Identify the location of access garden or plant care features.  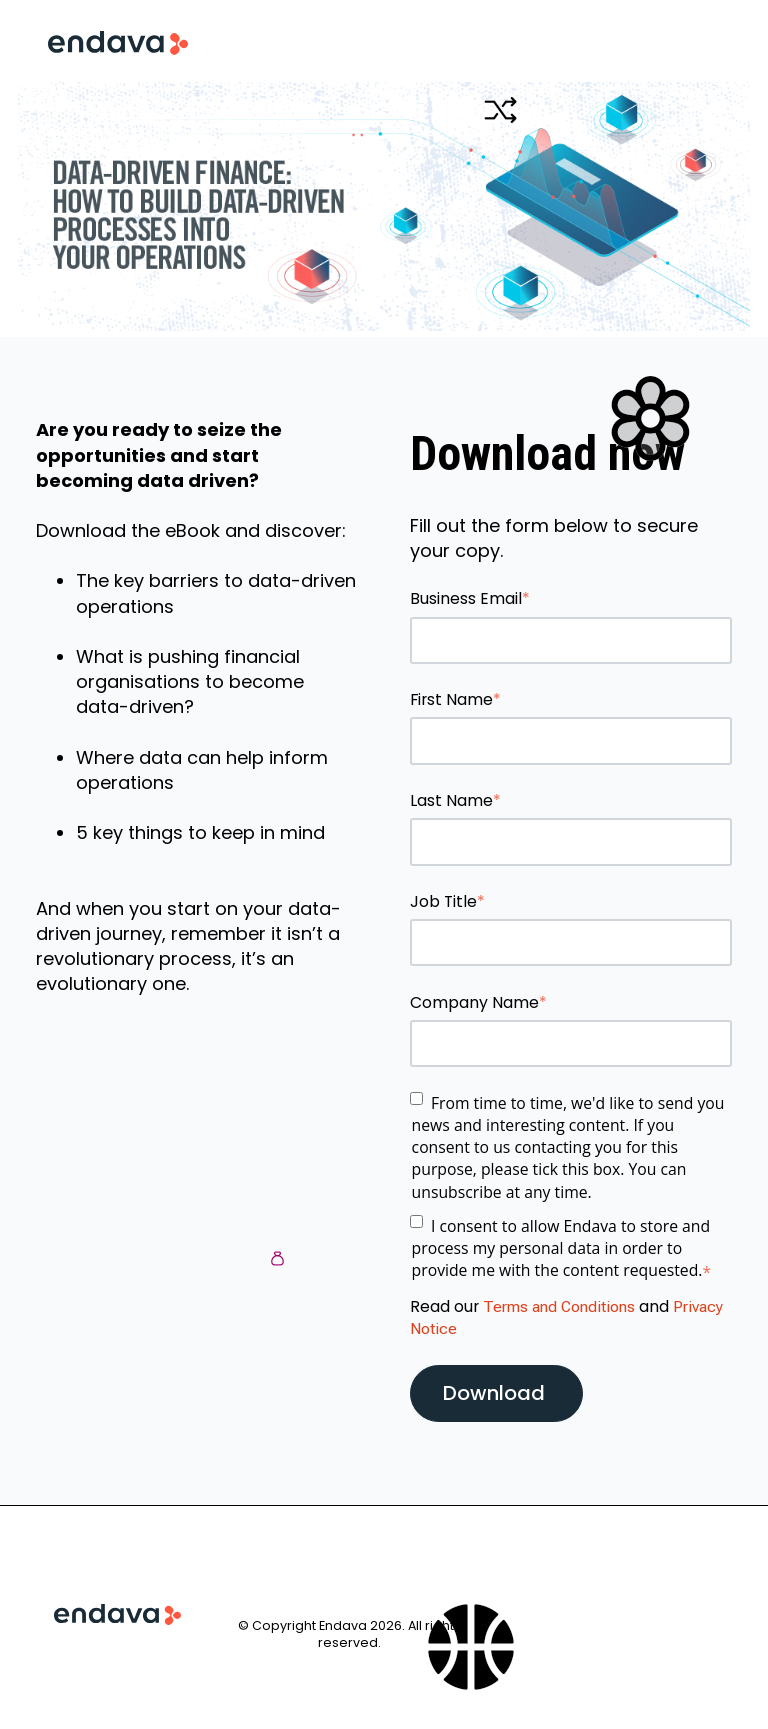
(650, 418).